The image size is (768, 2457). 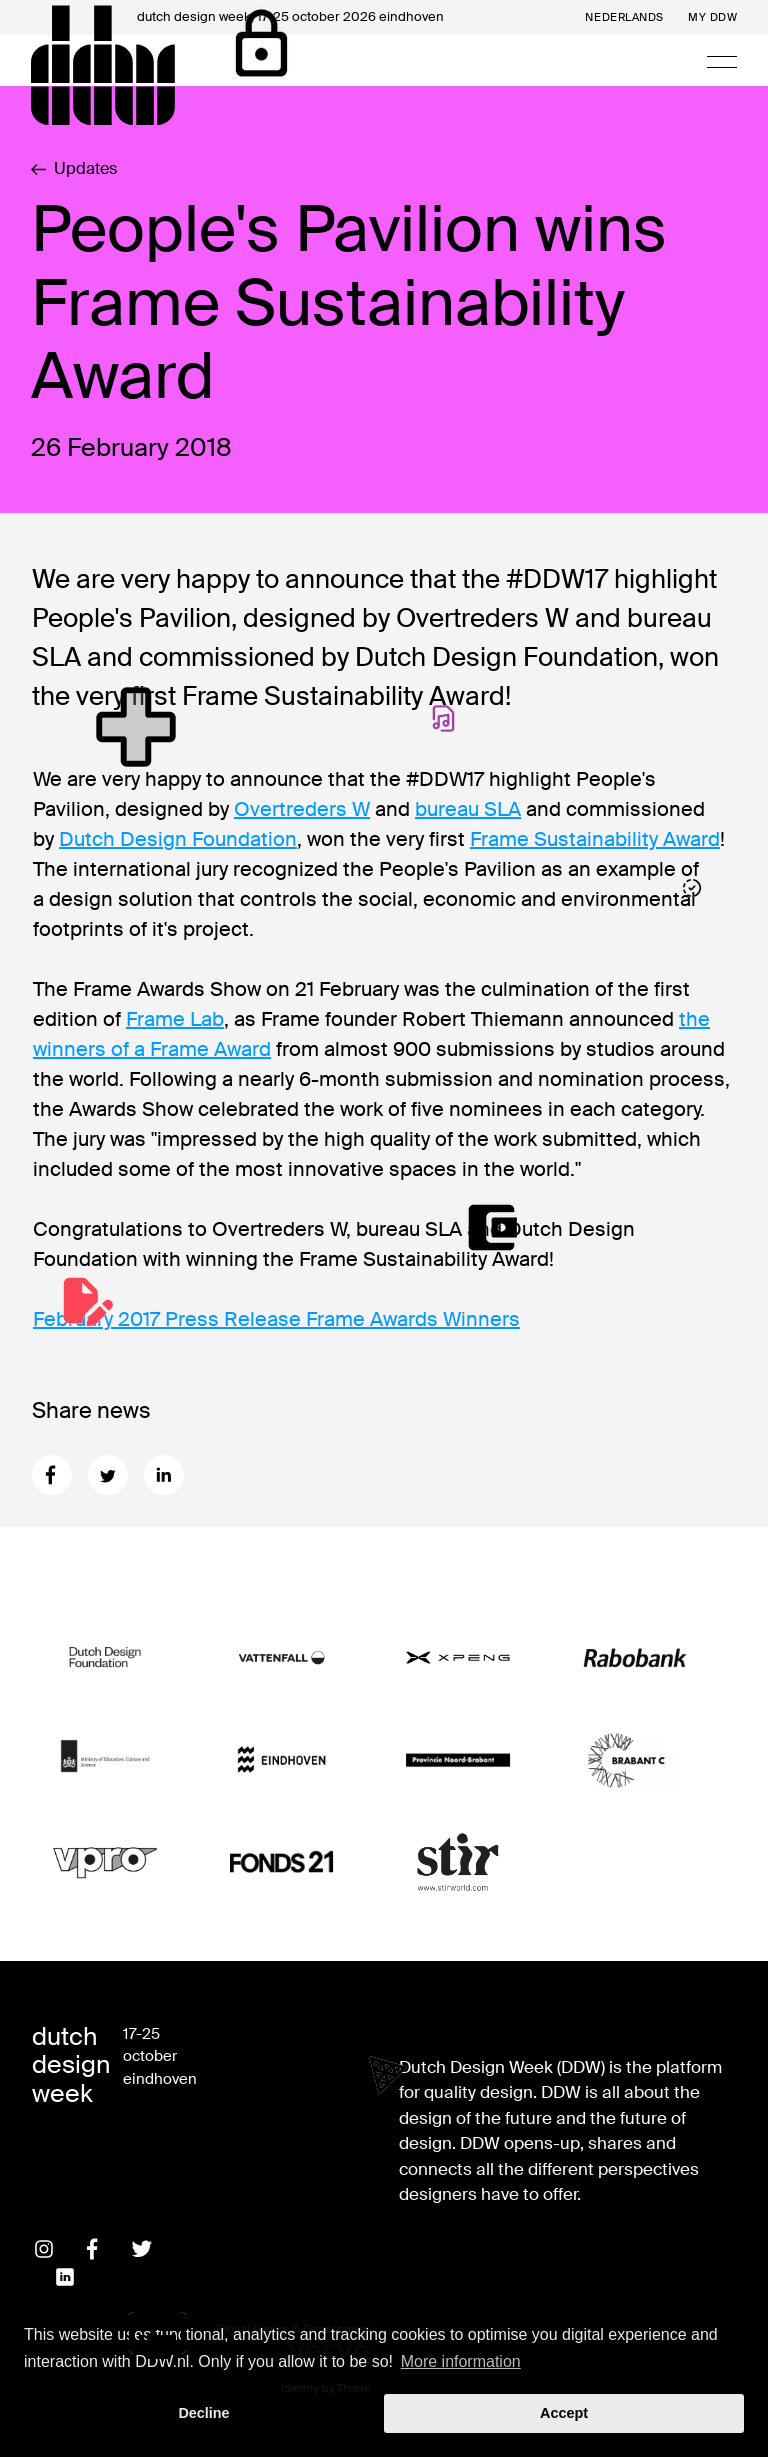 What do you see at coordinates (443, 718) in the screenshot?
I see `open an audio or music file` at bounding box center [443, 718].